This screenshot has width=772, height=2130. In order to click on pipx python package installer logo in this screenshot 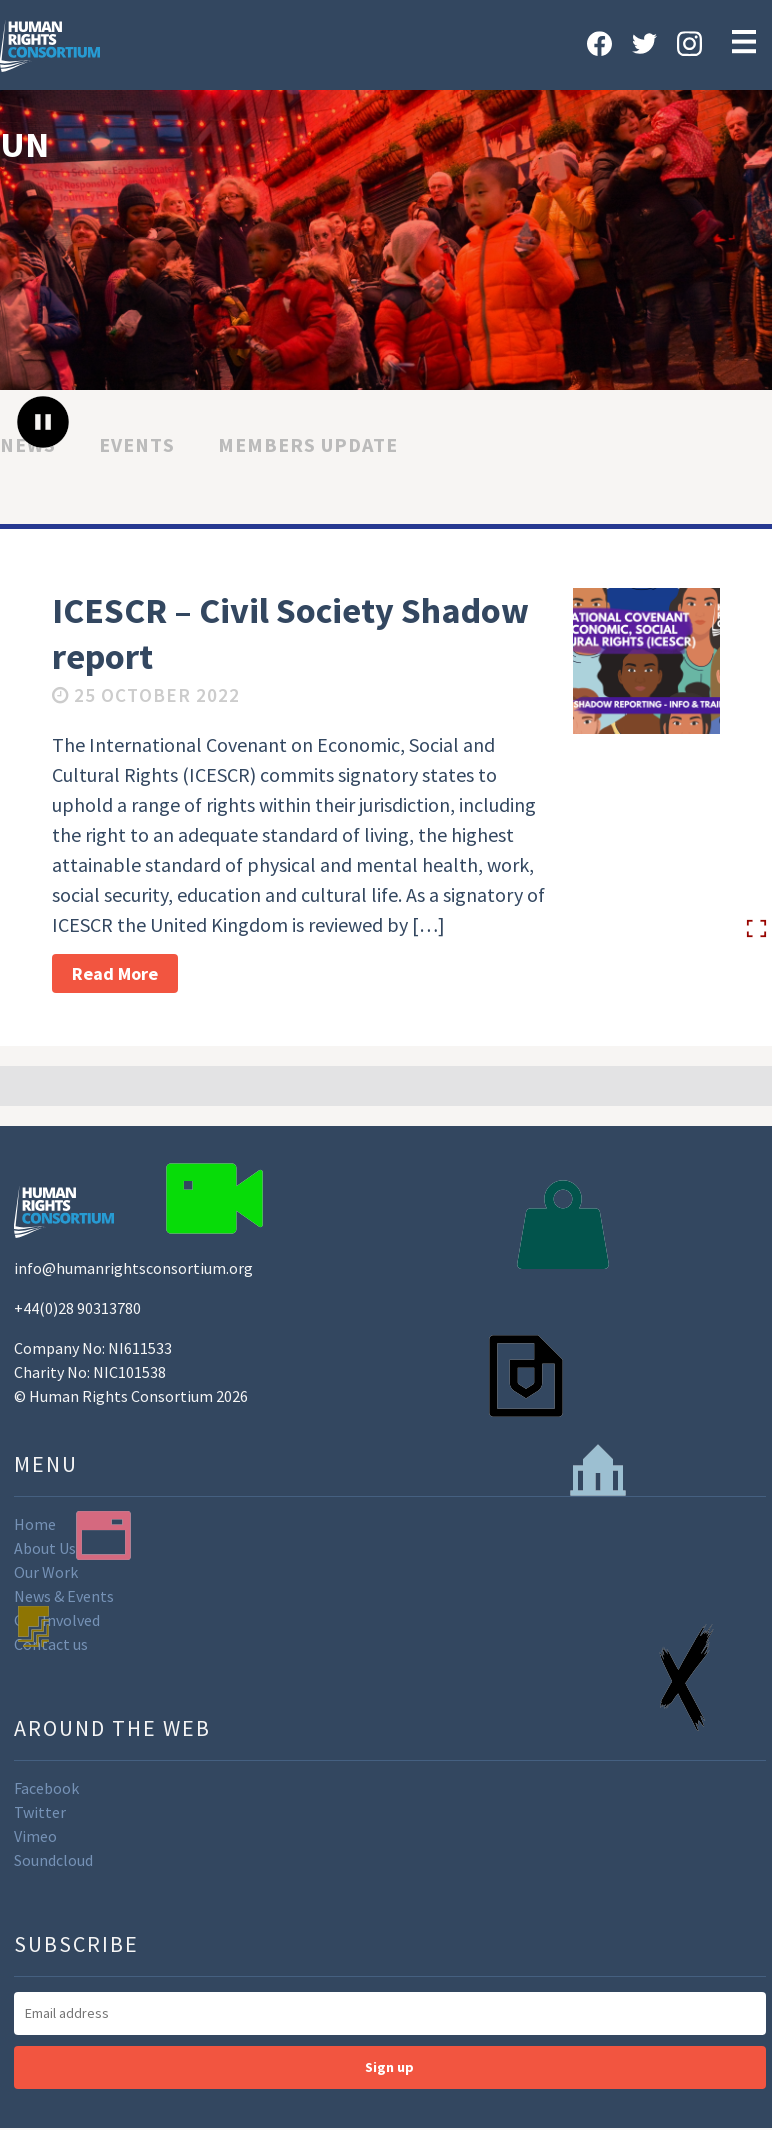, I will do `click(686, 1677)`.